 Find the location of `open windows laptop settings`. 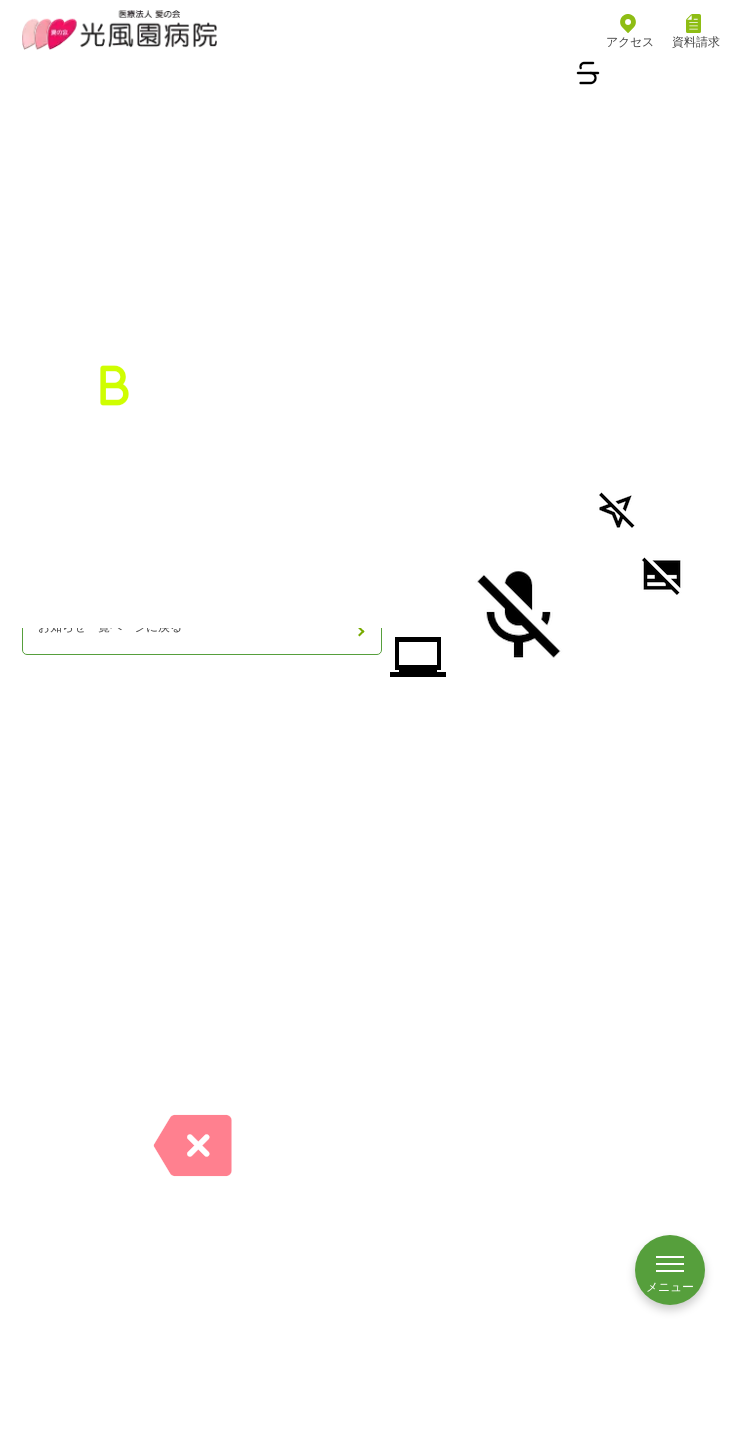

open windows laptop settings is located at coordinates (418, 658).